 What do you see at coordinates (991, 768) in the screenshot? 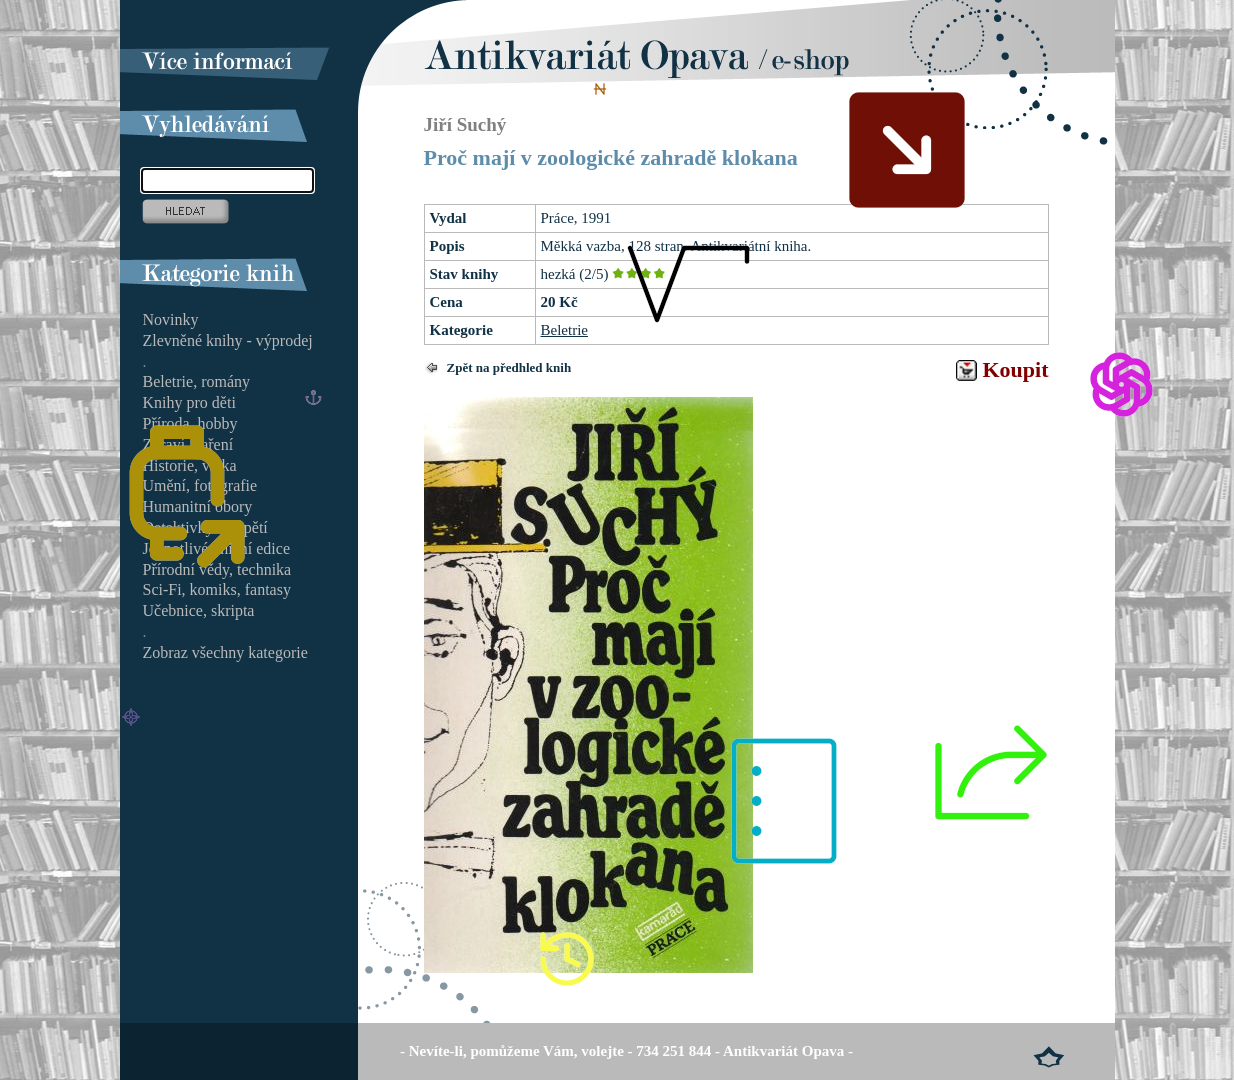
I see `share this content` at bounding box center [991, 768].